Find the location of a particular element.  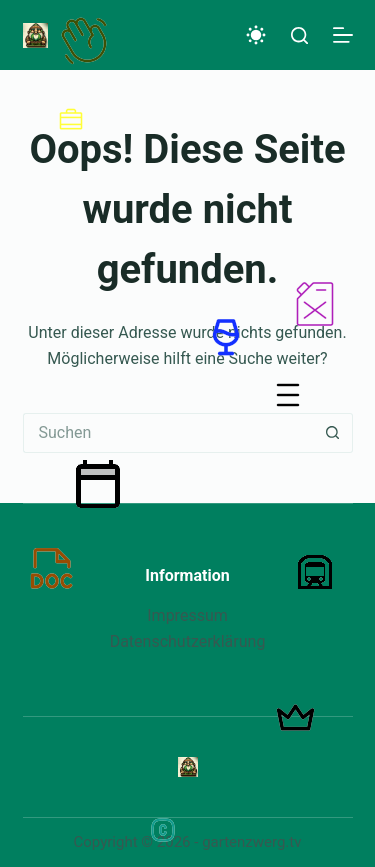

access work or business documents is located at coordinates (71, 120).